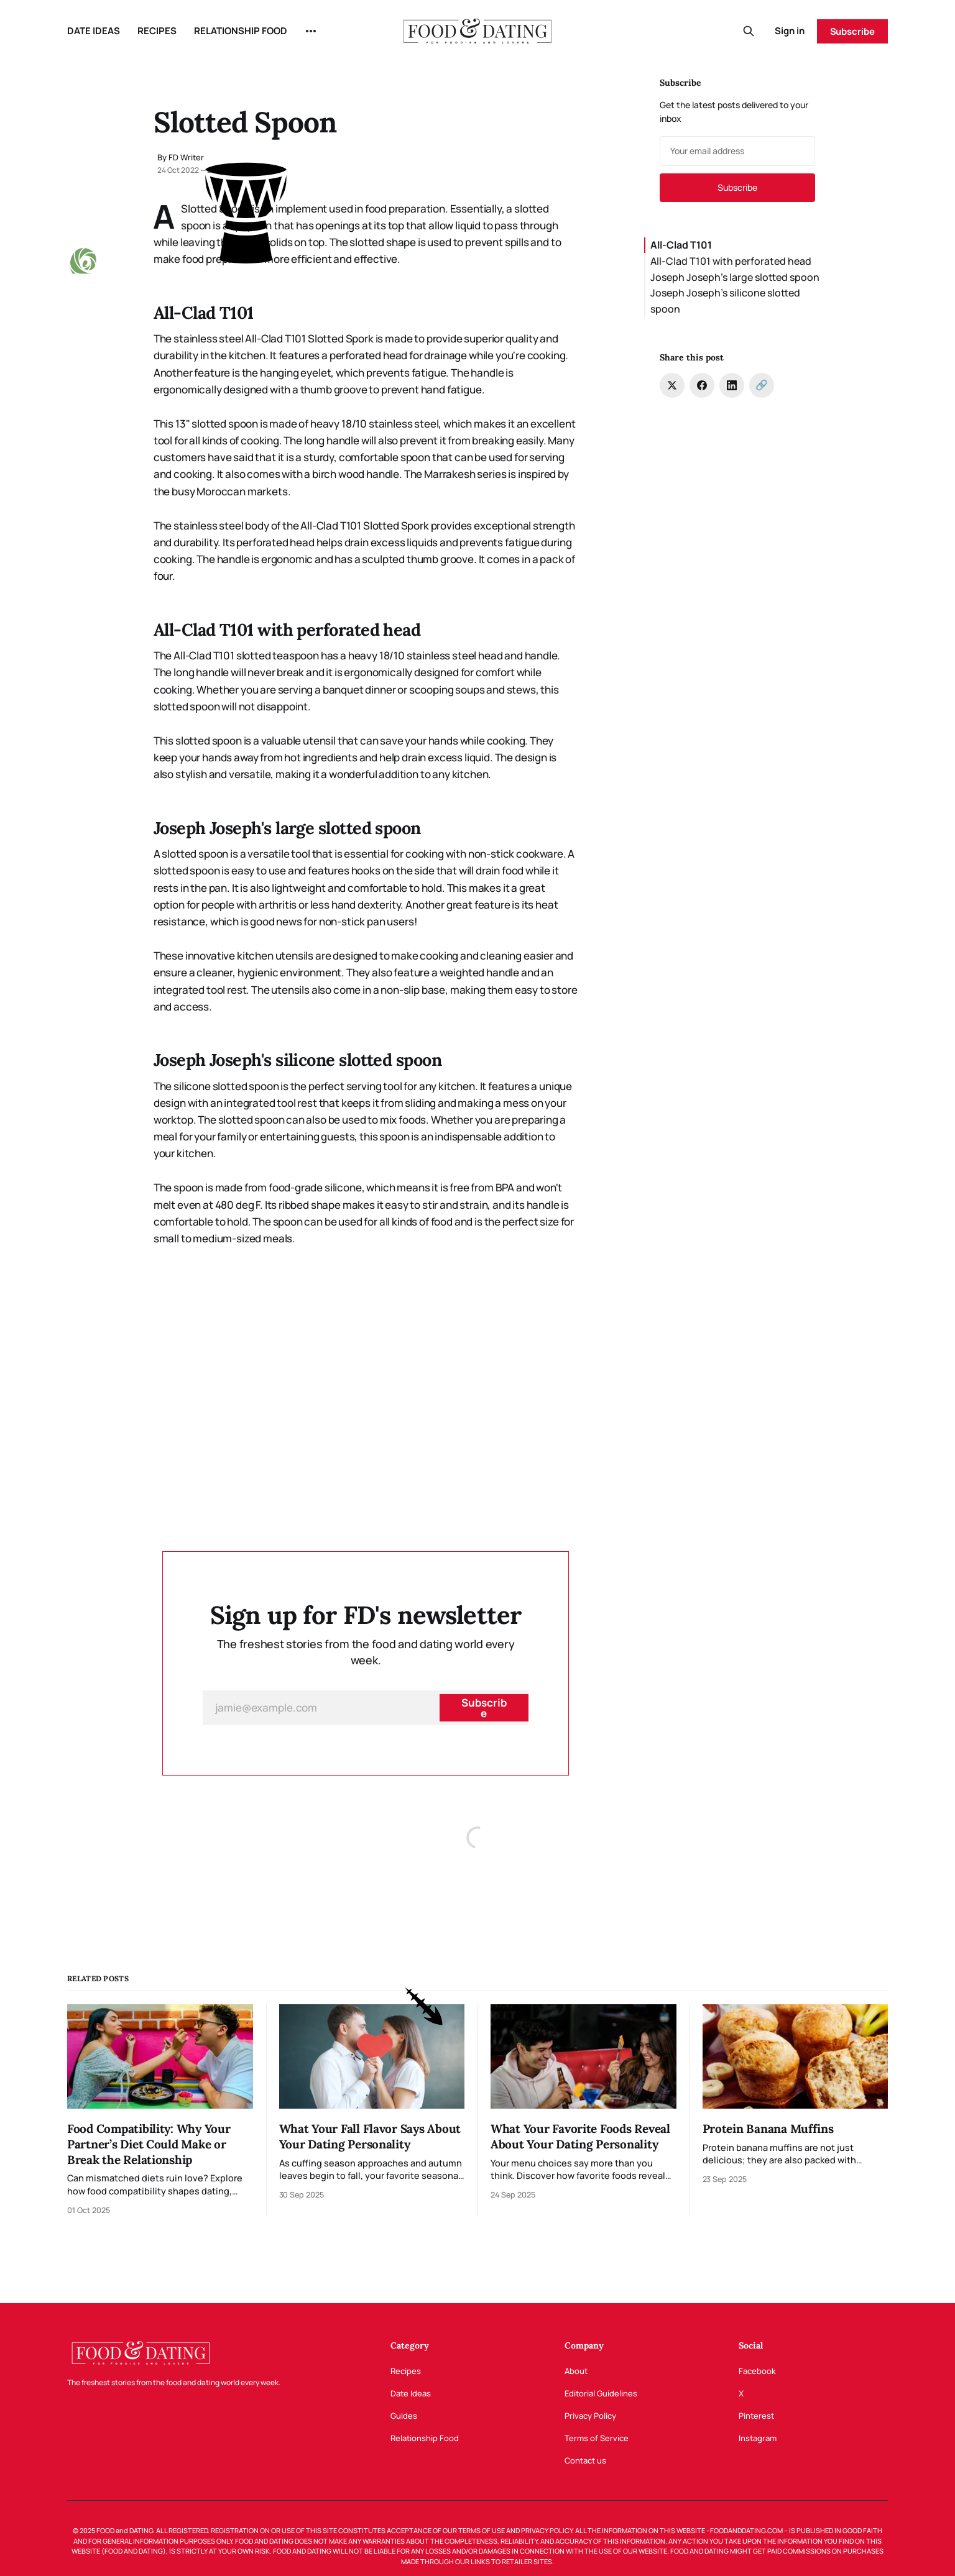 The width and height of the screenshot is (955, 2576). Describe the element at coordinates (246, 210) in the screenshot. I see `select djembe or african drum instrument` at that location.